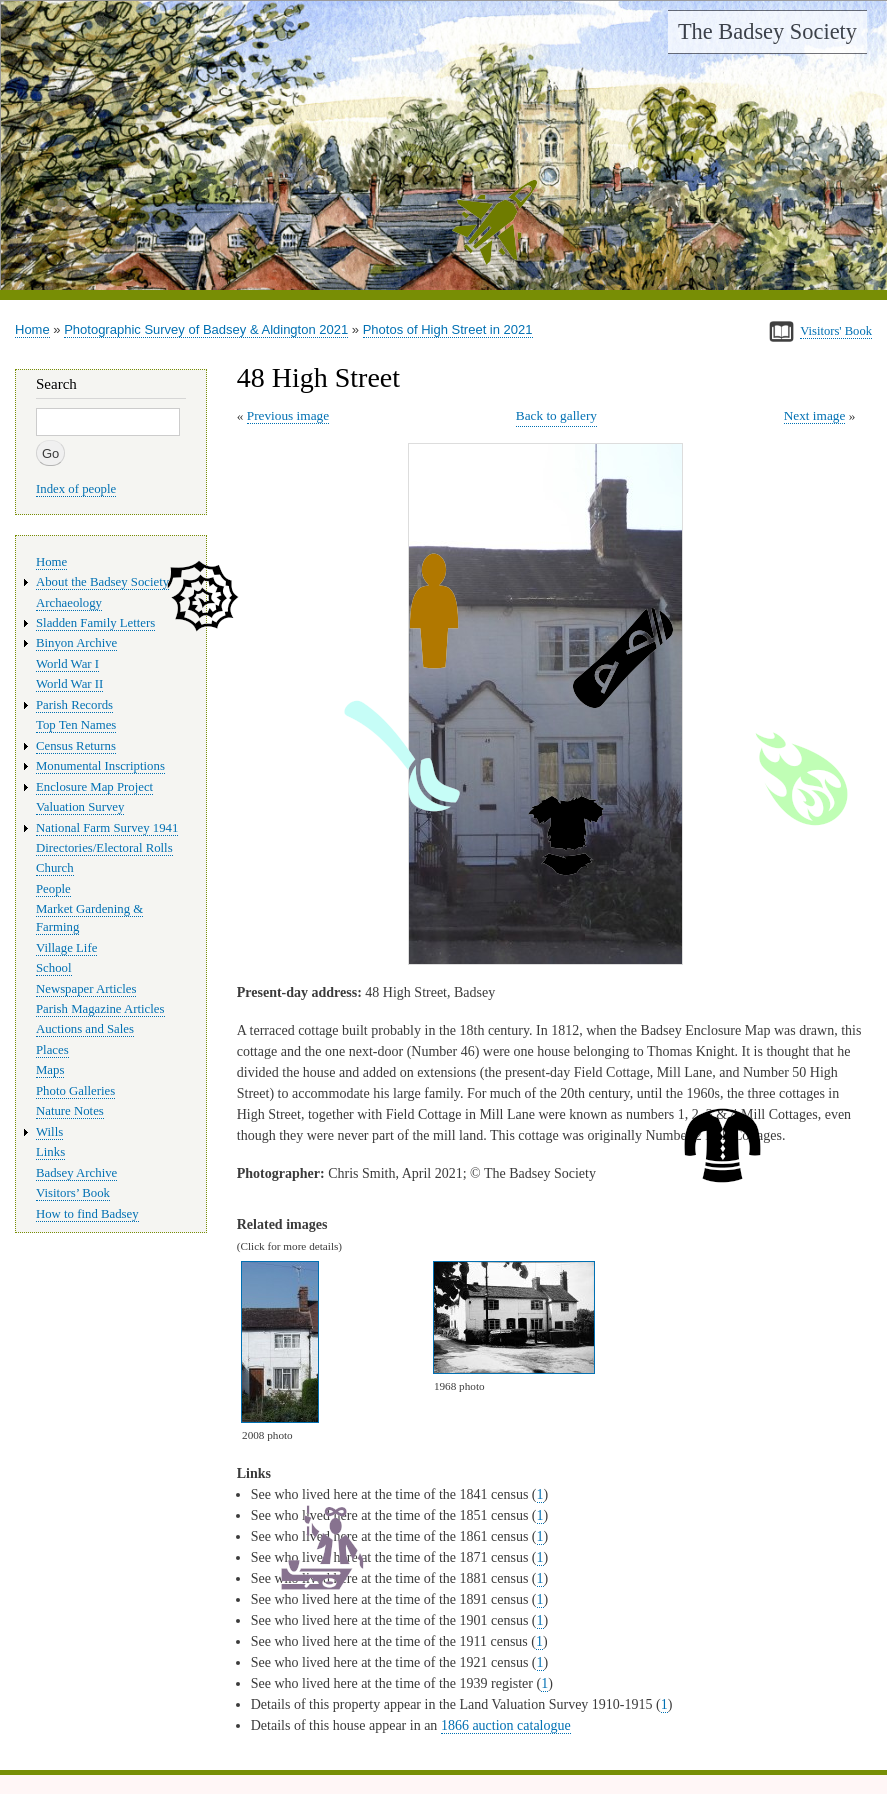 The height and width of the screenshot is (1794, 887). What do you see at coordinates (566, 835) in the screenshot?
I see `equip fur armor or primitive clothing` at bounding box center [566, 835].